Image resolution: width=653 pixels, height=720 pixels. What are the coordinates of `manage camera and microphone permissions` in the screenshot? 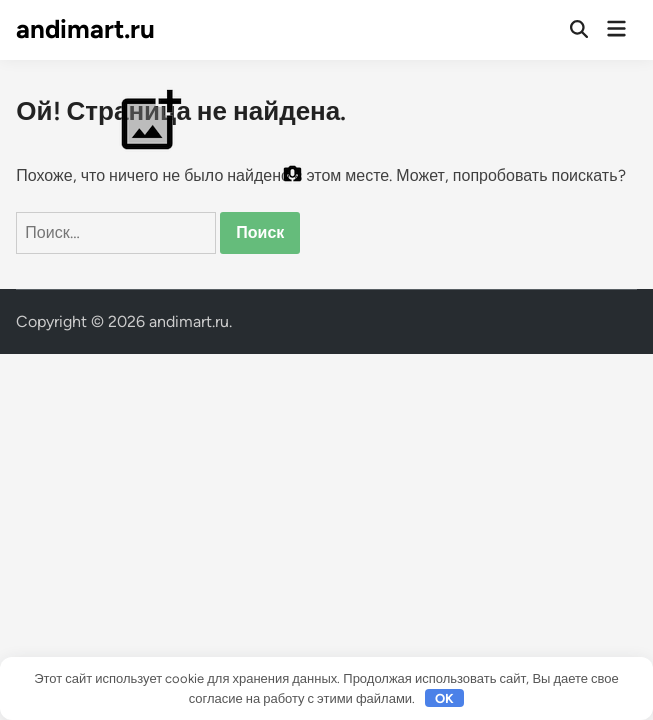 It's located at (292, 173).